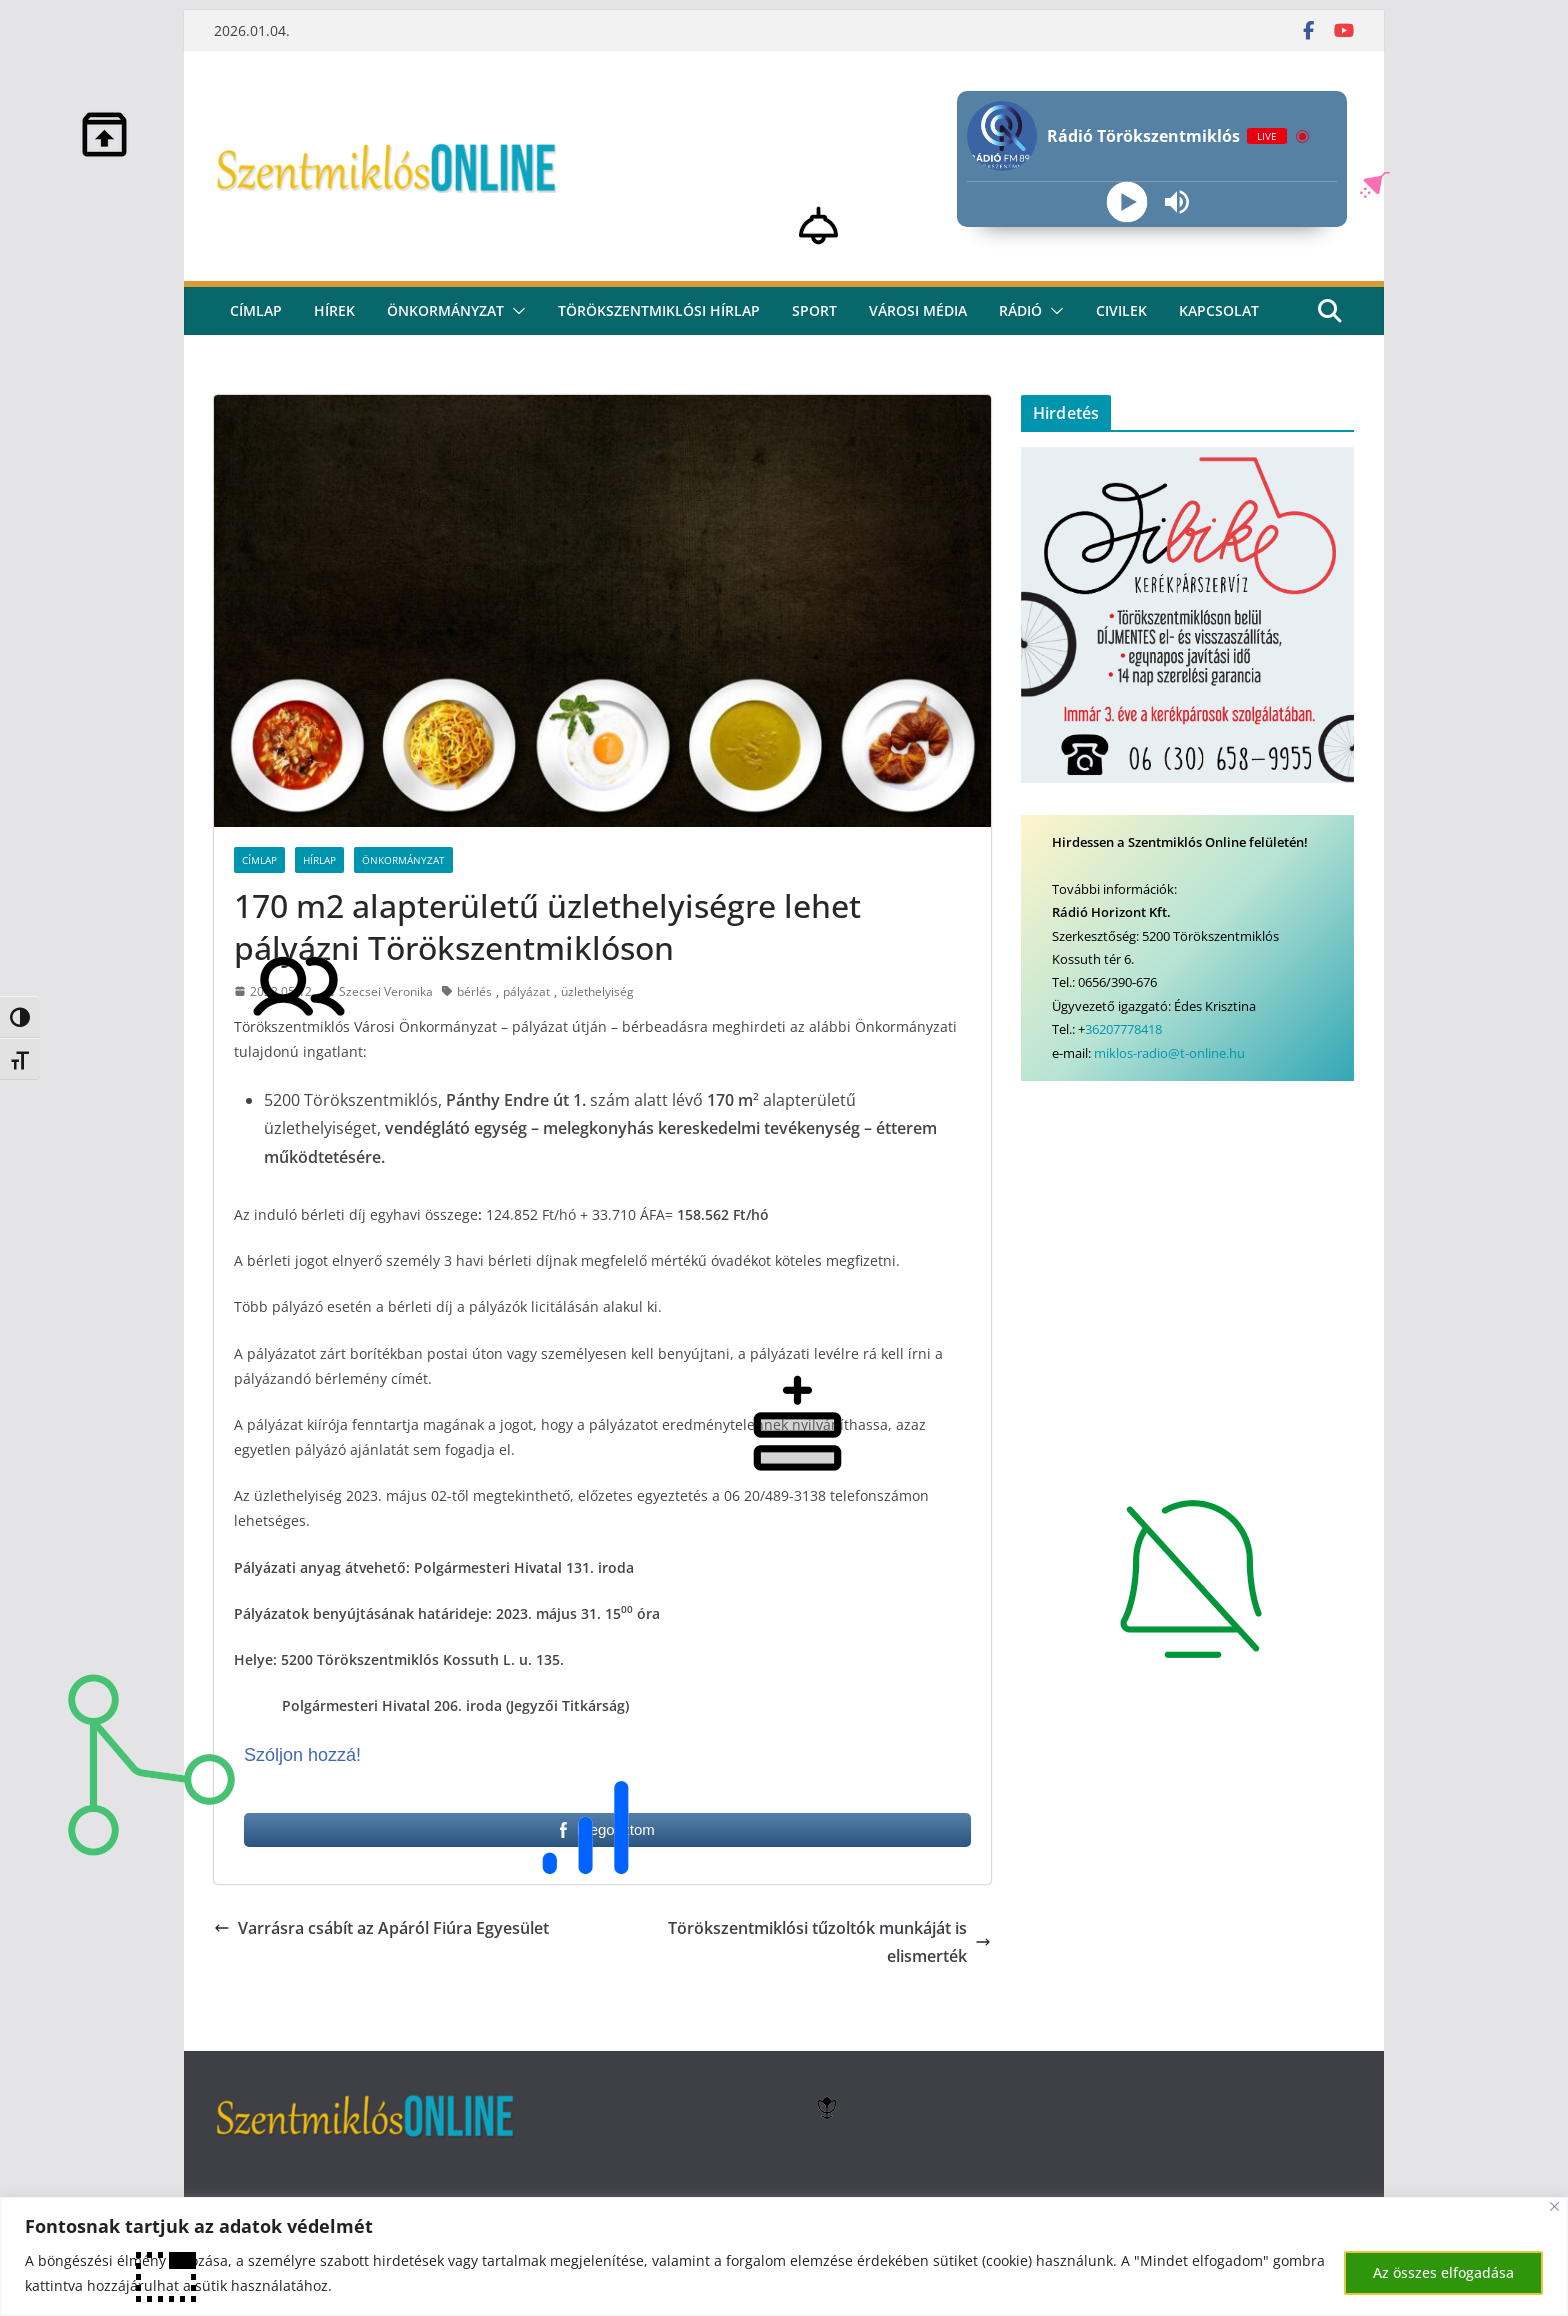 The image size is (1568, 2316). What do you see at coordinates (628, 1802) in the screenshot?
I see `indicates medium cellular signal strength` at bounding box center [628, 1802].